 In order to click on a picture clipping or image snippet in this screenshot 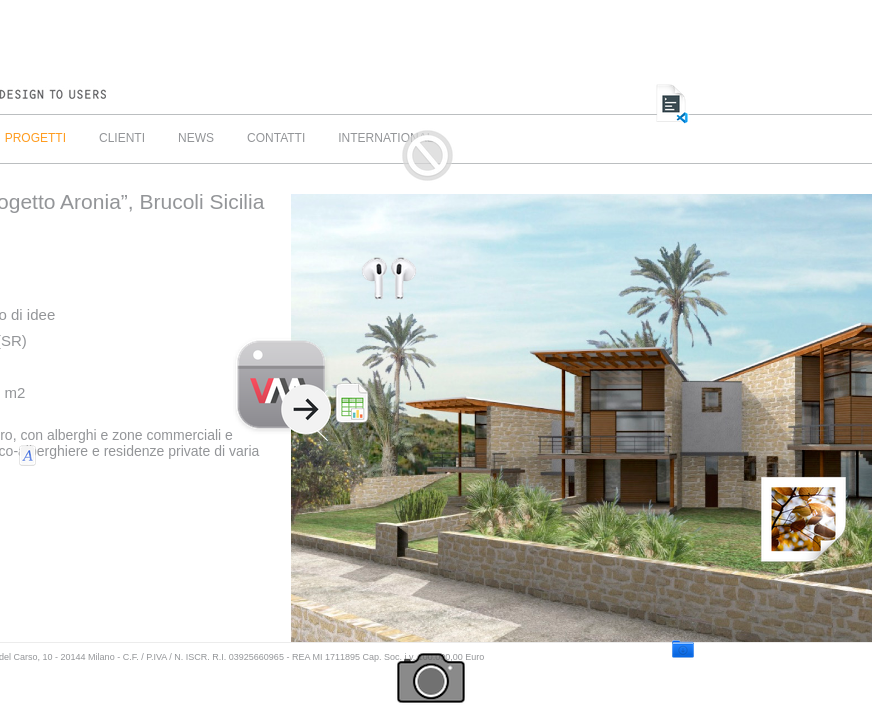, I will do `click(803, 521)`.